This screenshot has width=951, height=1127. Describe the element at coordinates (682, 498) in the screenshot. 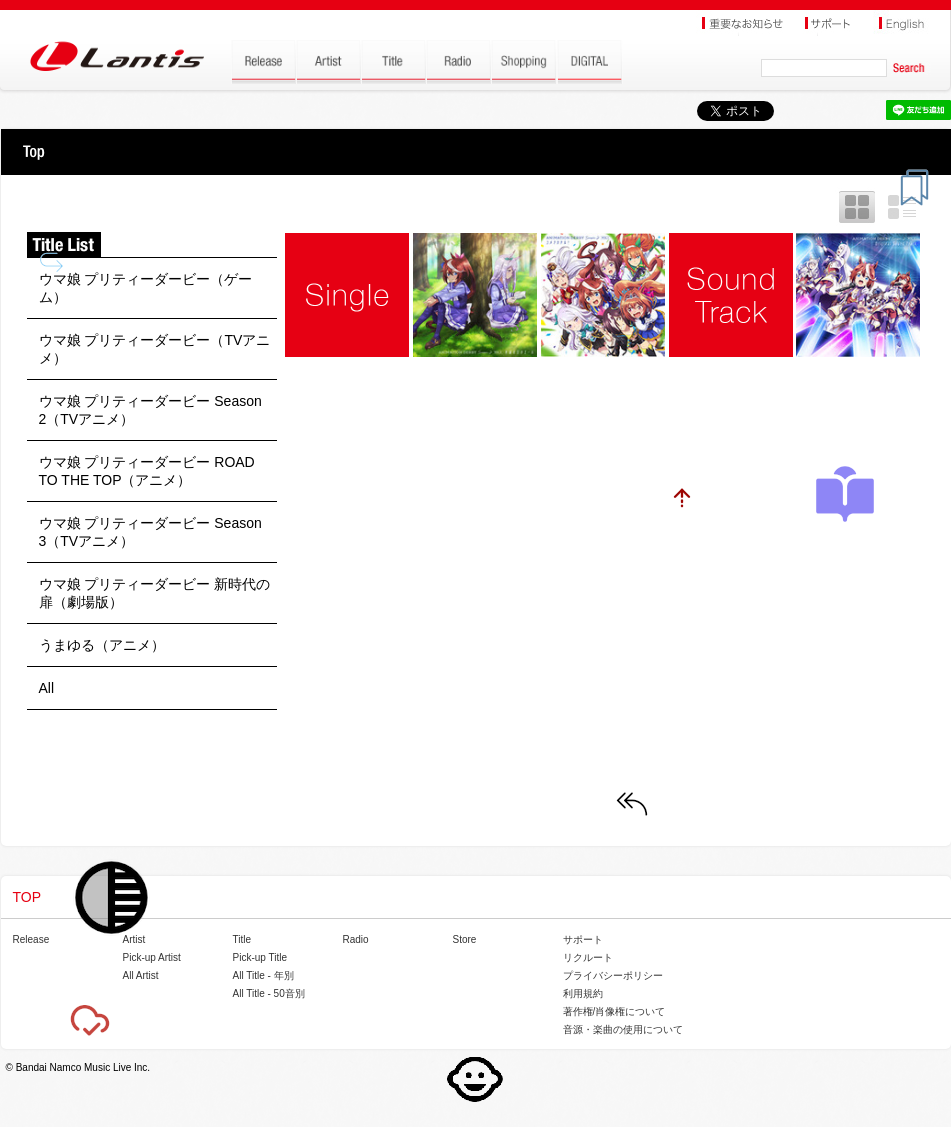

I see `upload in progress or pending` at that location.